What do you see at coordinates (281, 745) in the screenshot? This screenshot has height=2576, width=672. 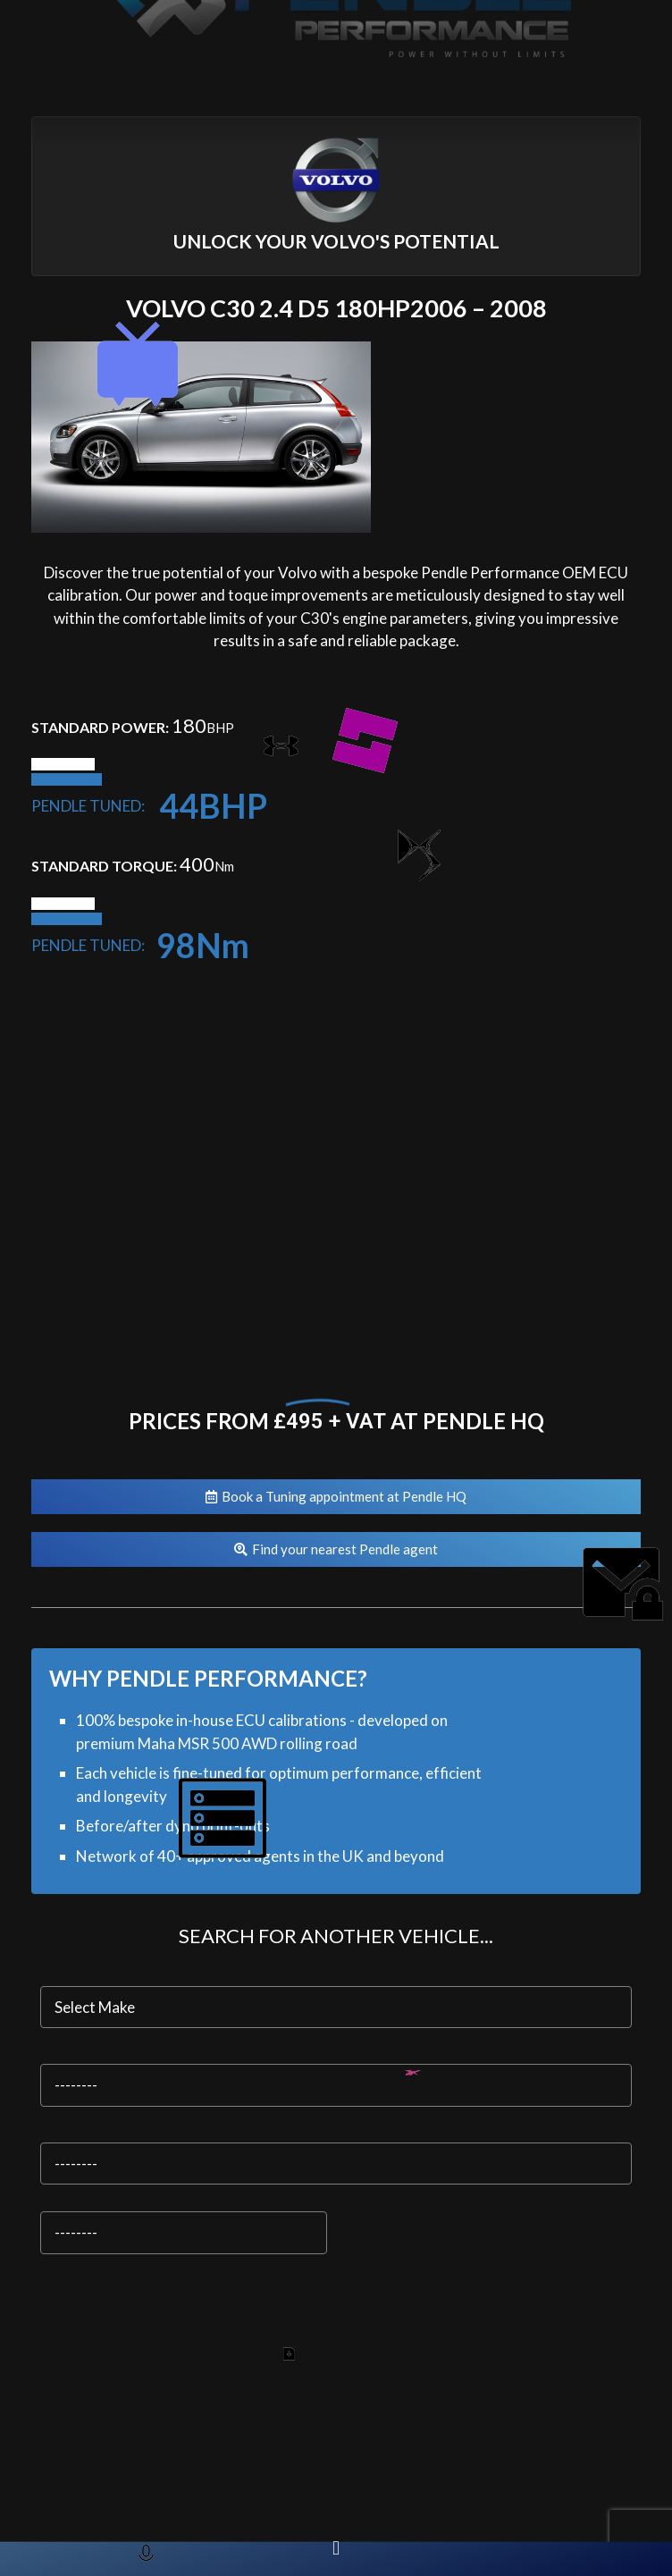 I see `under armour brand logo` at bounding box center [281, 745].